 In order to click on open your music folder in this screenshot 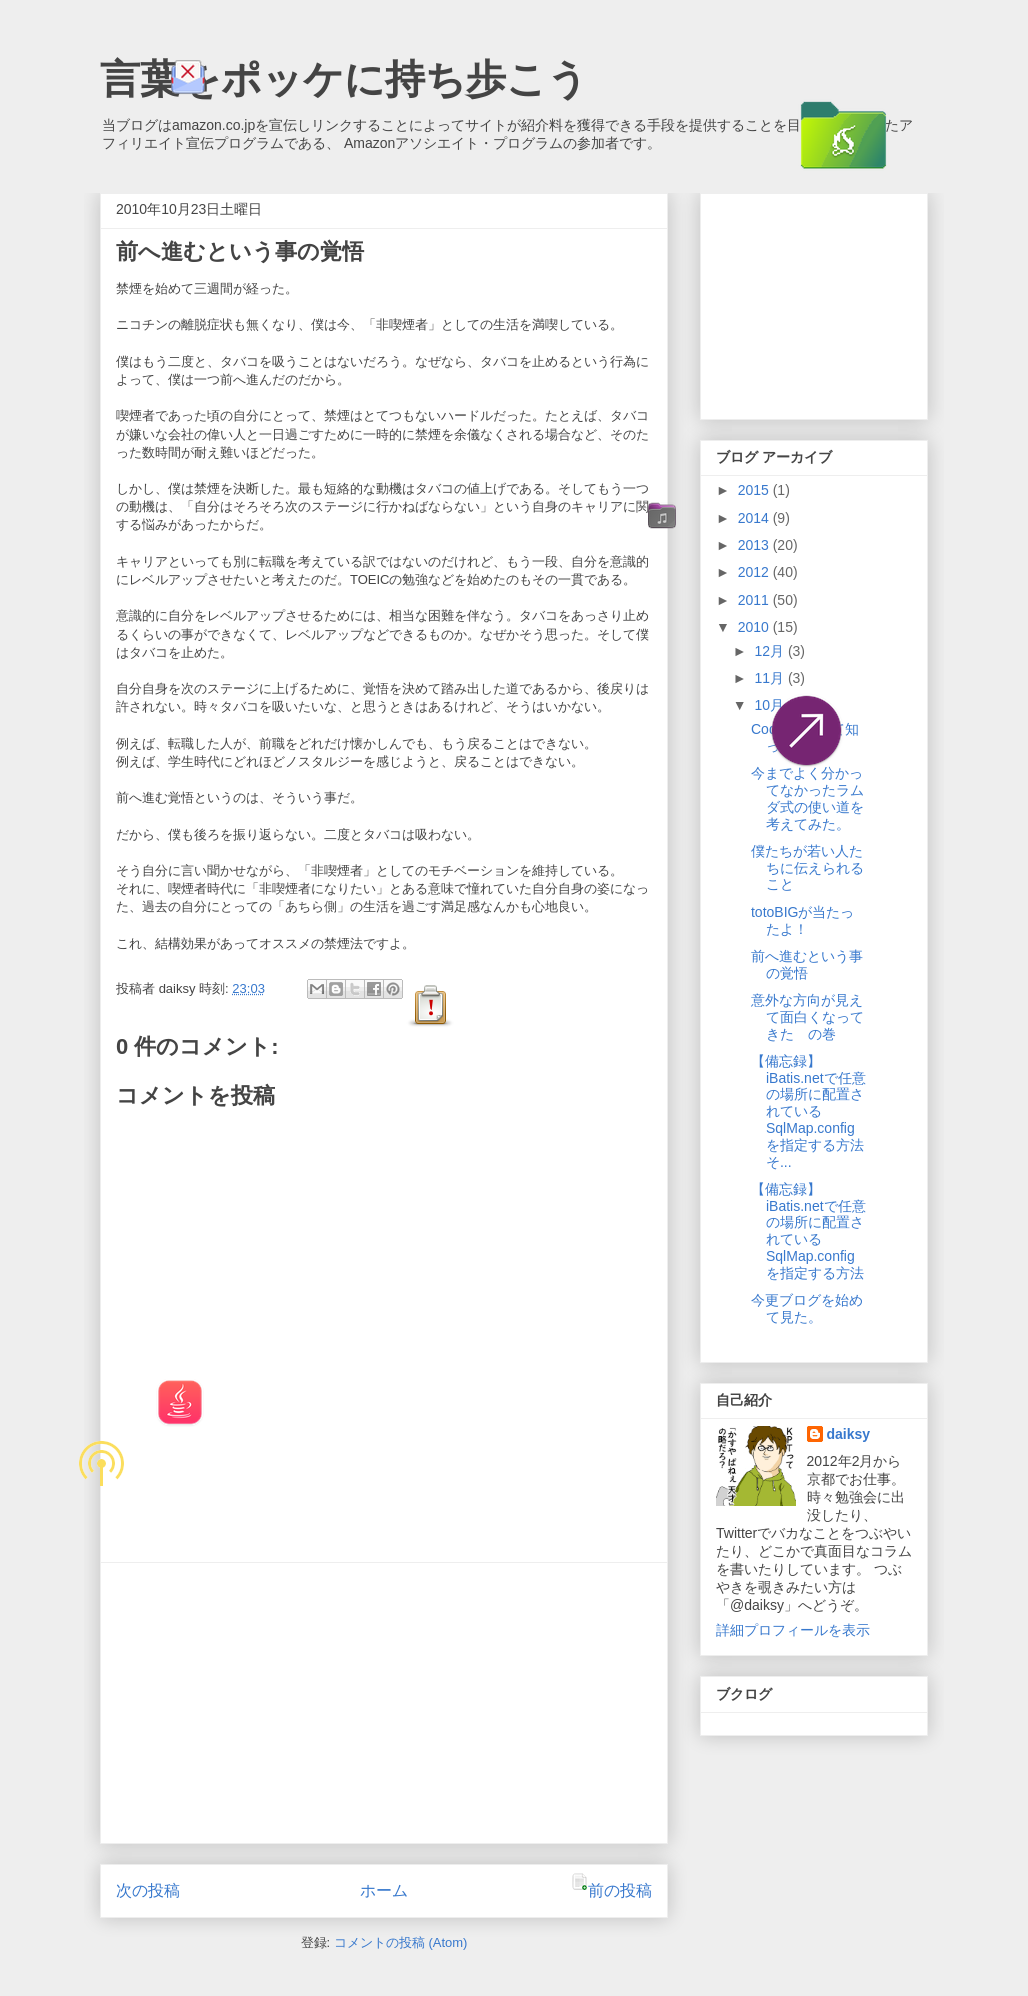, I will do `click(662, 515)`.